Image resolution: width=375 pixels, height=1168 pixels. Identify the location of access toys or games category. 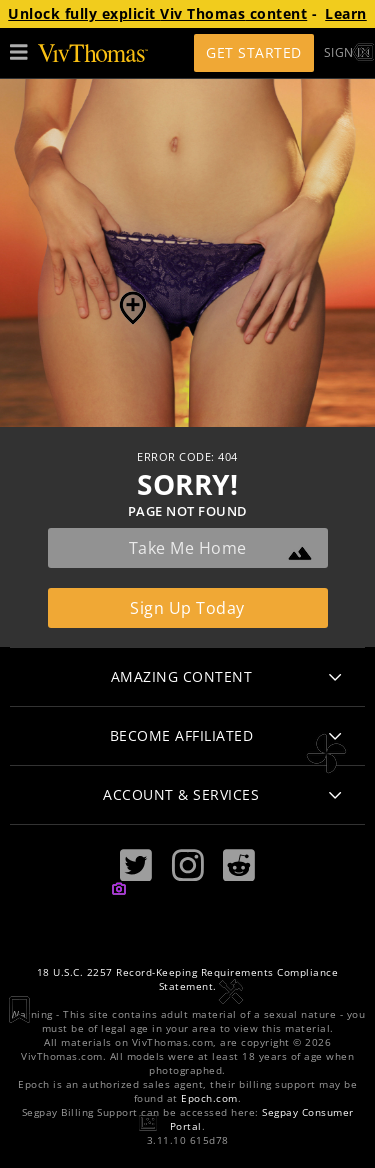
(326, 753).